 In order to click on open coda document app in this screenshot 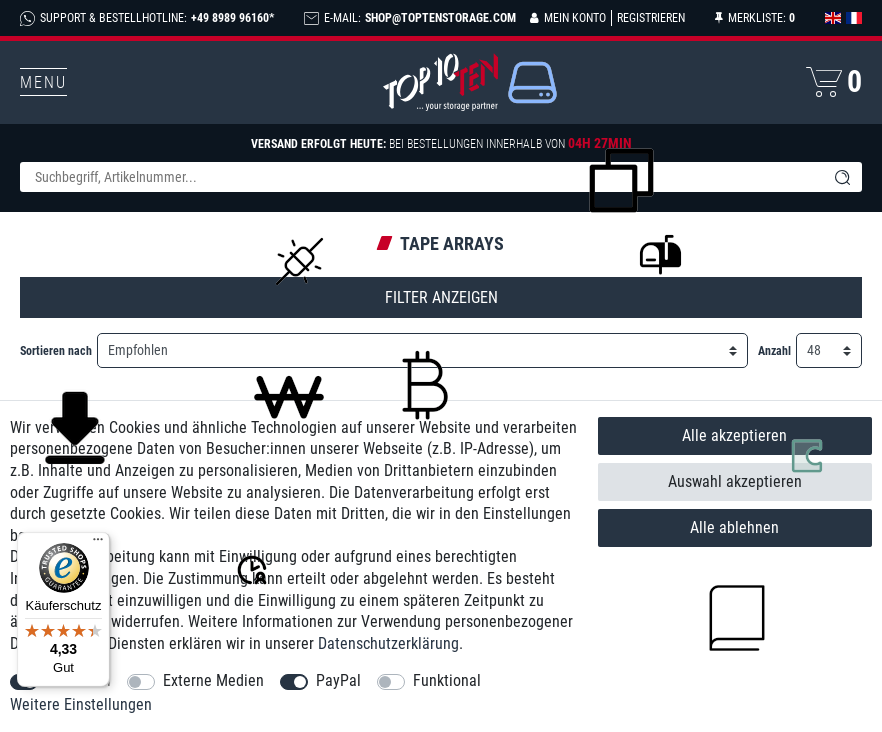, I will do `click(807, 456)`.